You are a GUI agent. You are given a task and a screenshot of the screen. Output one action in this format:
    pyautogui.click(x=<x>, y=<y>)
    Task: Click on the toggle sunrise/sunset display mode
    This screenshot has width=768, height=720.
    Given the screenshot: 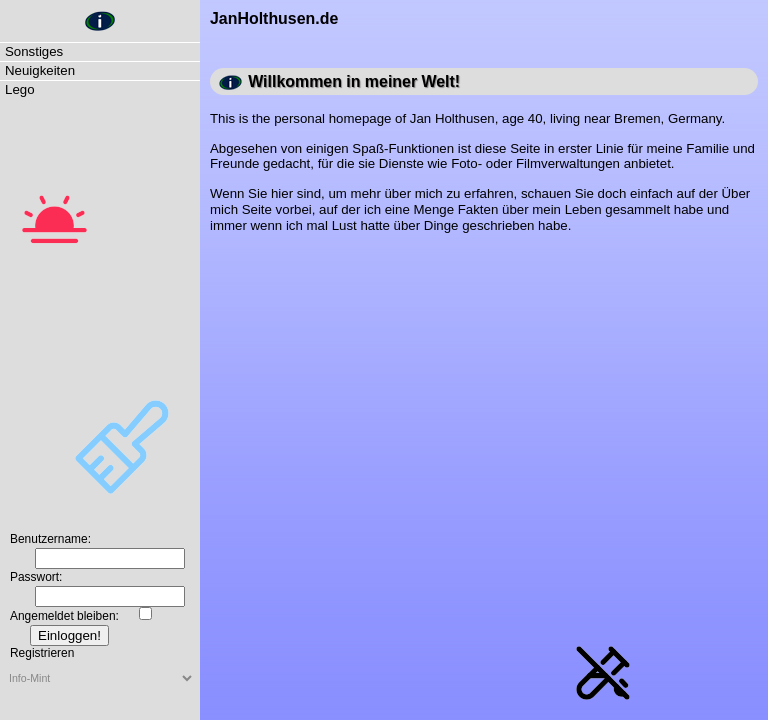 What is the action you would take?
    pyautogui.click(x=54, y=221)
    